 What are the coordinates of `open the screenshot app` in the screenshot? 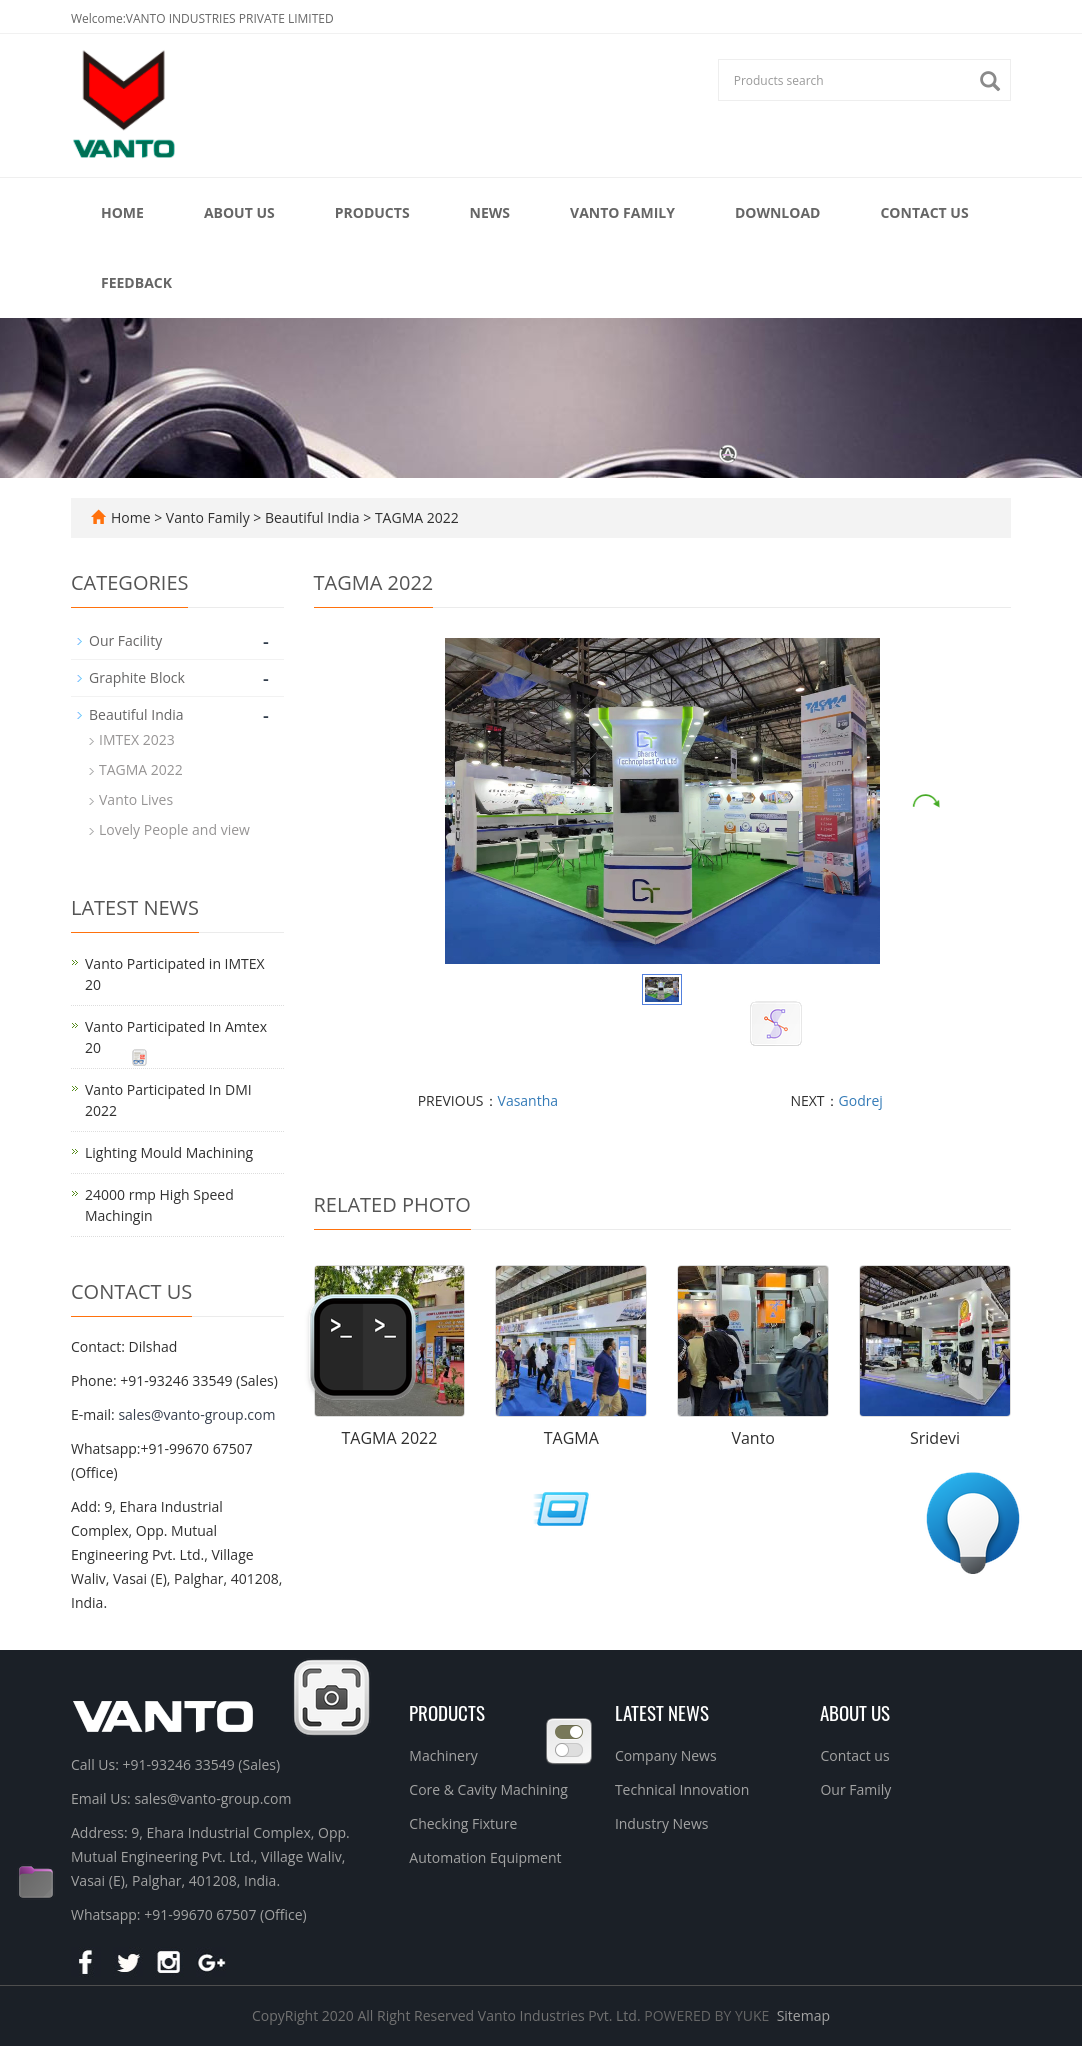 It's located at (331, 1697).